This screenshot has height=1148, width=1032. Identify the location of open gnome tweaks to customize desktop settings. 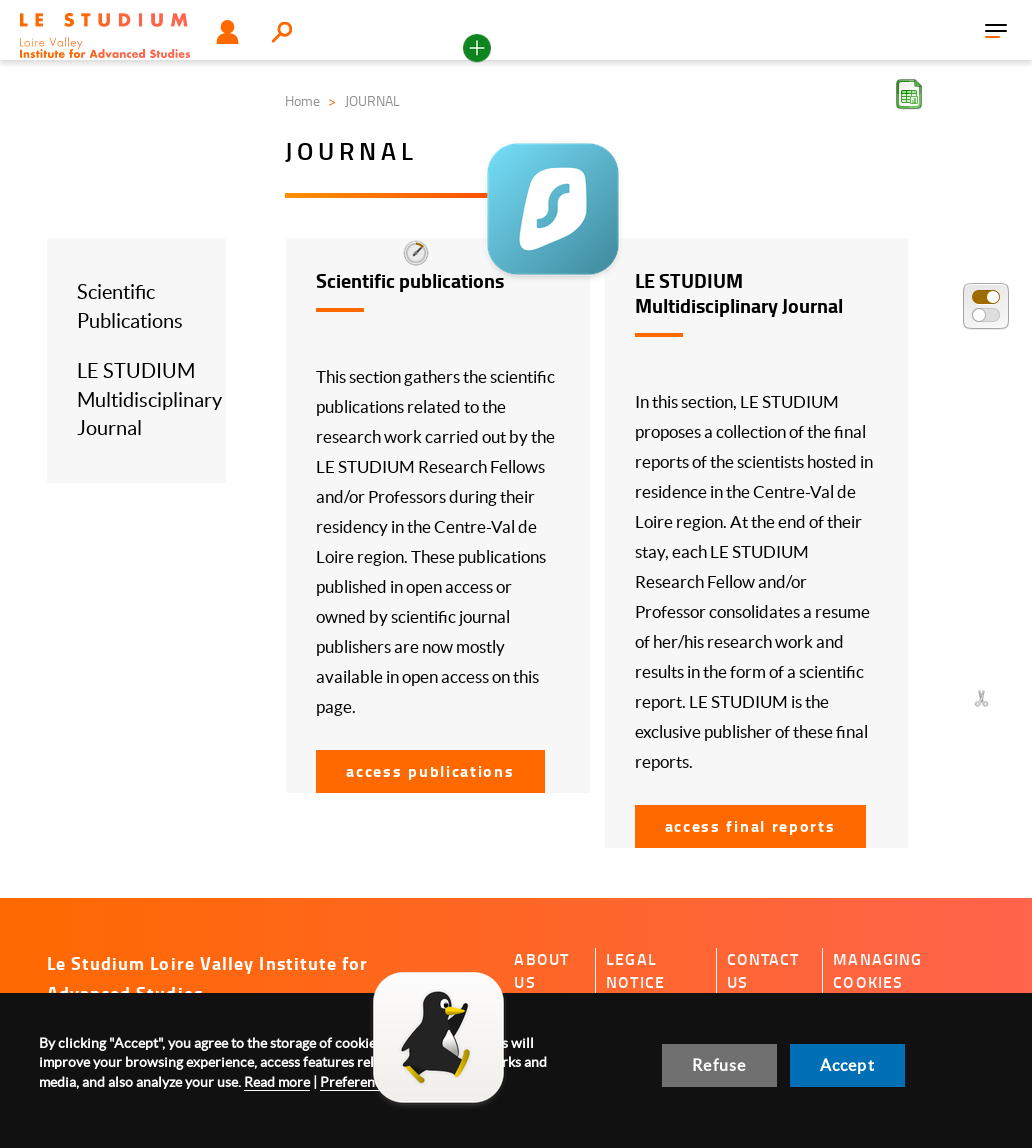
(986, 306).